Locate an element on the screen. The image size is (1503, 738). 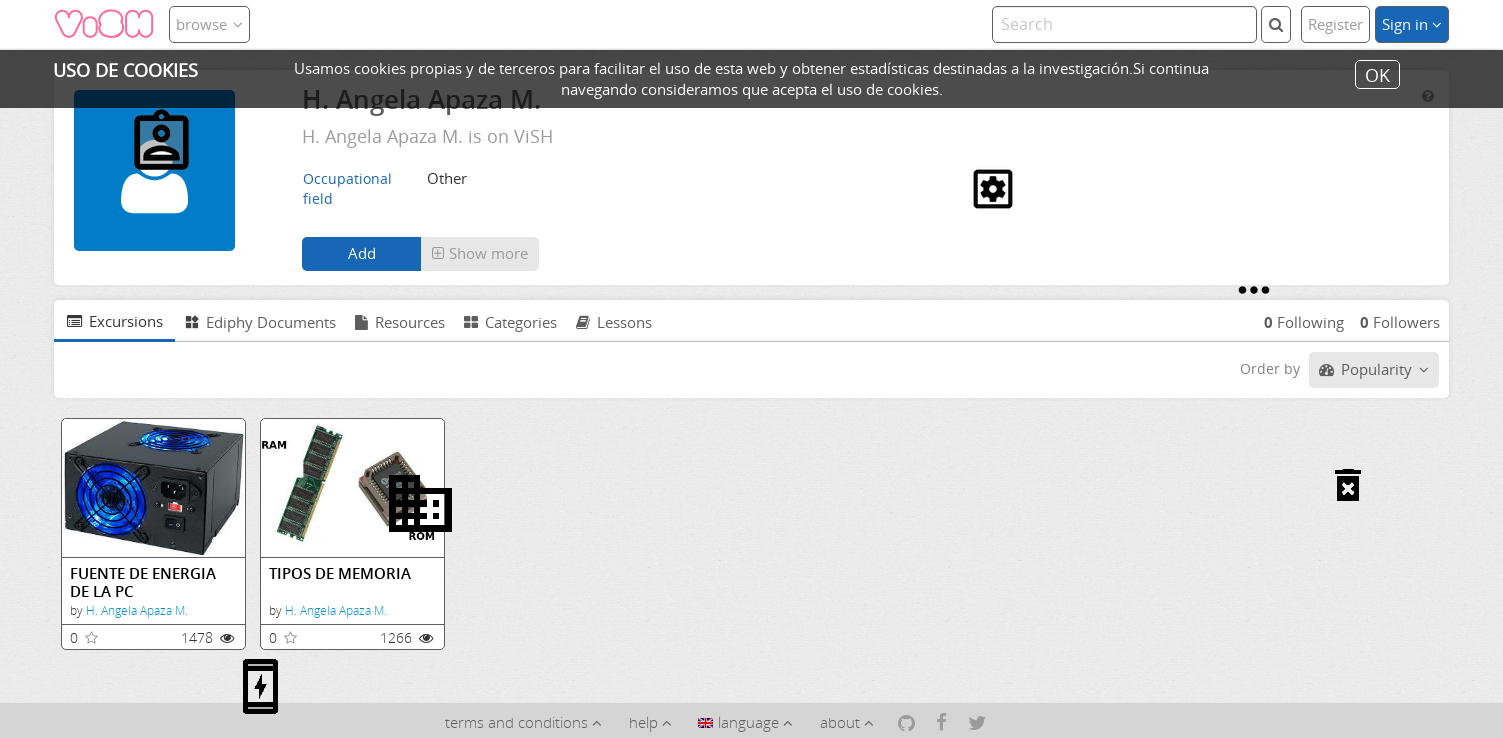
access application settings is located at coordinates (993, 189).